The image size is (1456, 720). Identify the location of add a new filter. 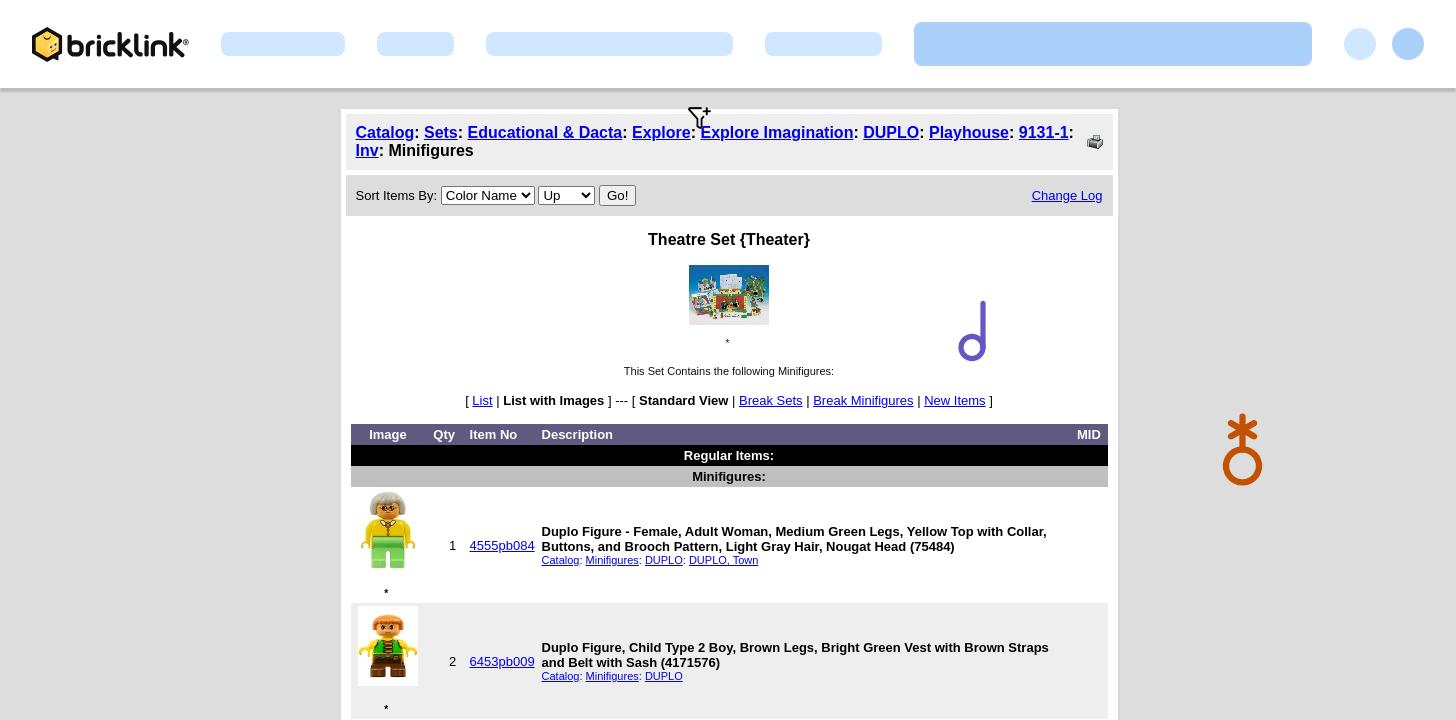
(699, 117).